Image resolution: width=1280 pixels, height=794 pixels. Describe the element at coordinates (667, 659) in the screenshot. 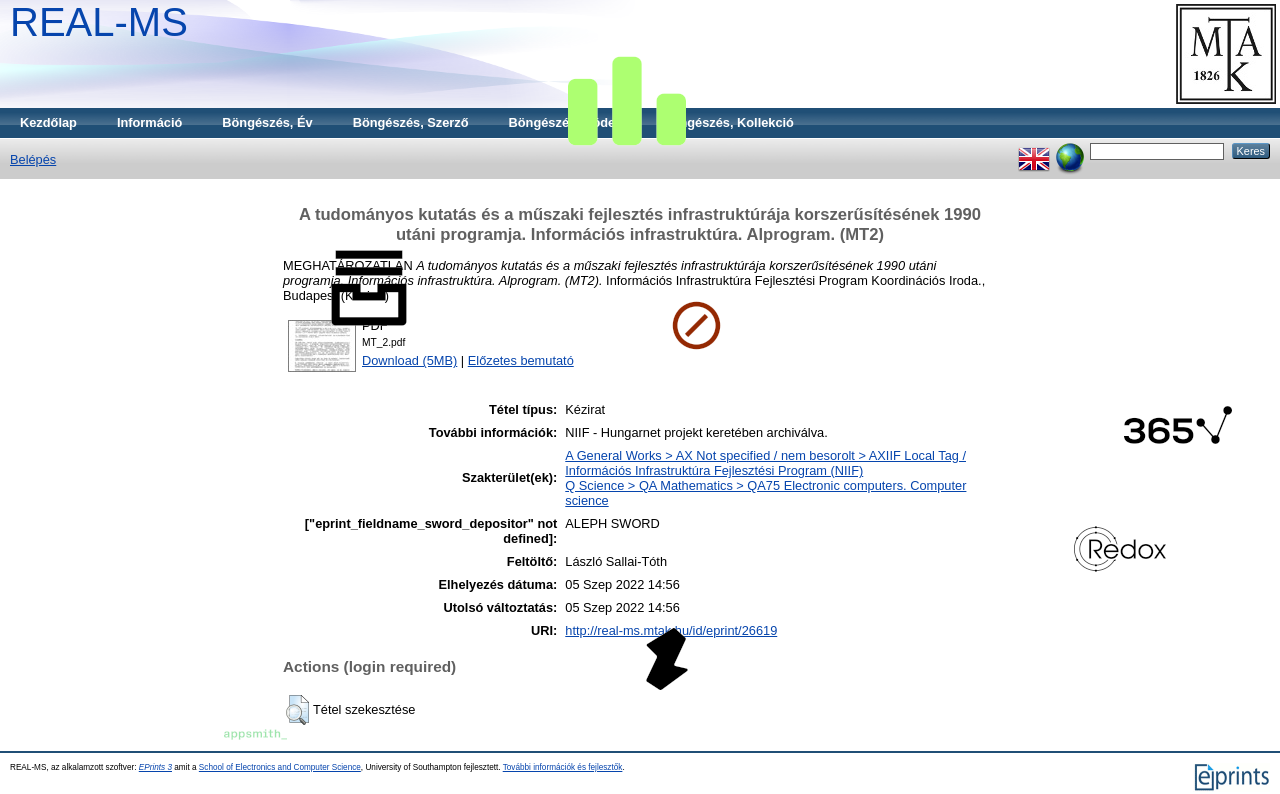

I see `open the Zilch app` at that location.